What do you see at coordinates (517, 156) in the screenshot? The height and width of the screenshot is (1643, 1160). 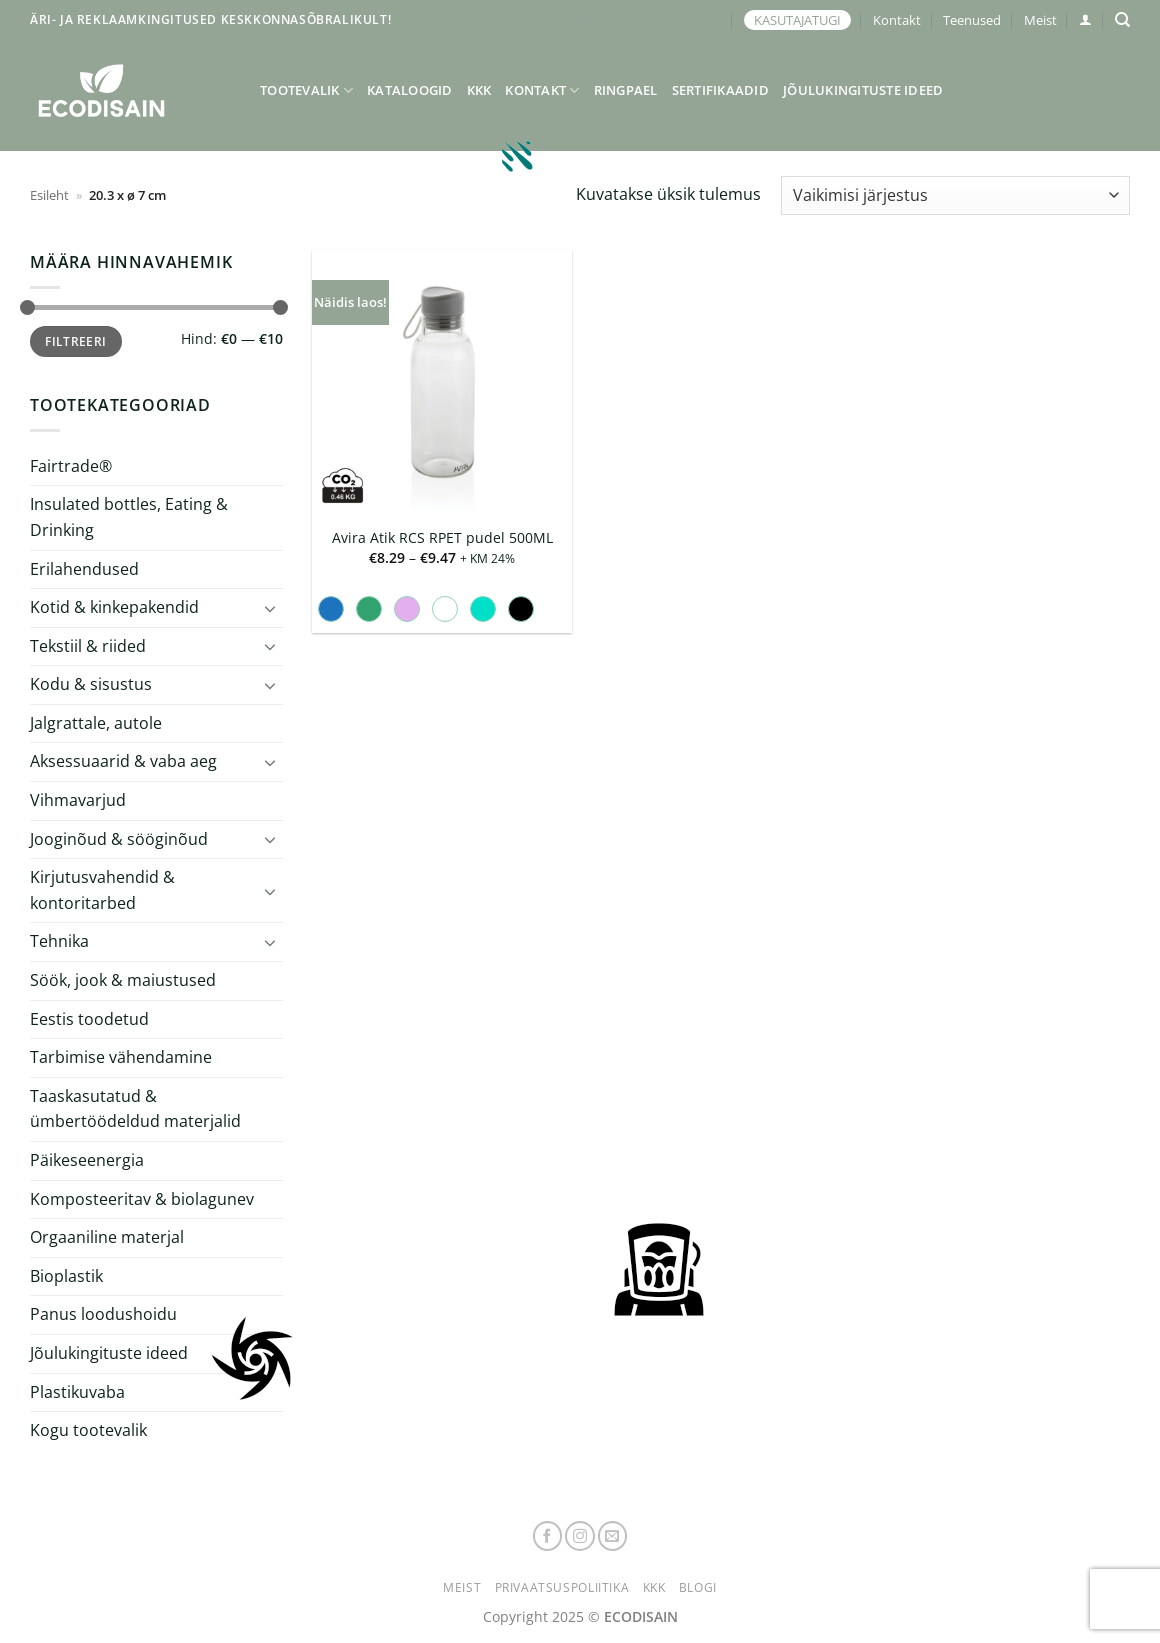 I see `indicates heavy rain weather condition` at bounding box center [517, 156].